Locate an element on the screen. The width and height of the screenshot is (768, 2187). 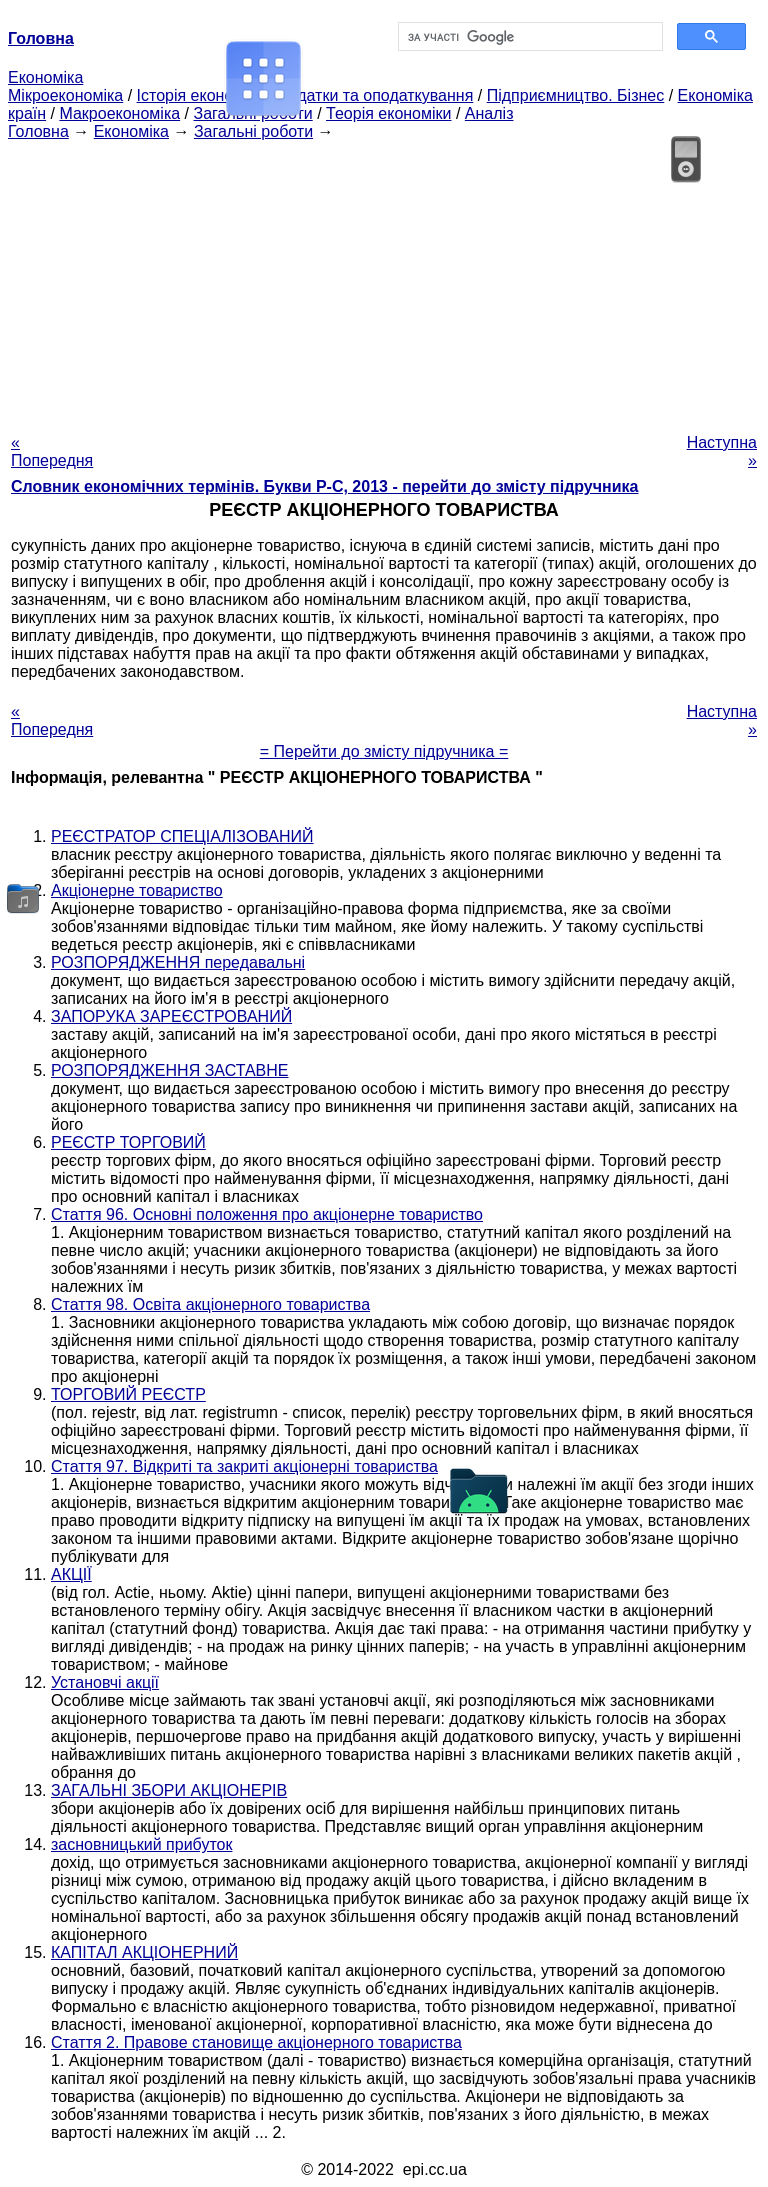
open your music folder is located at coordinates (23, 898).